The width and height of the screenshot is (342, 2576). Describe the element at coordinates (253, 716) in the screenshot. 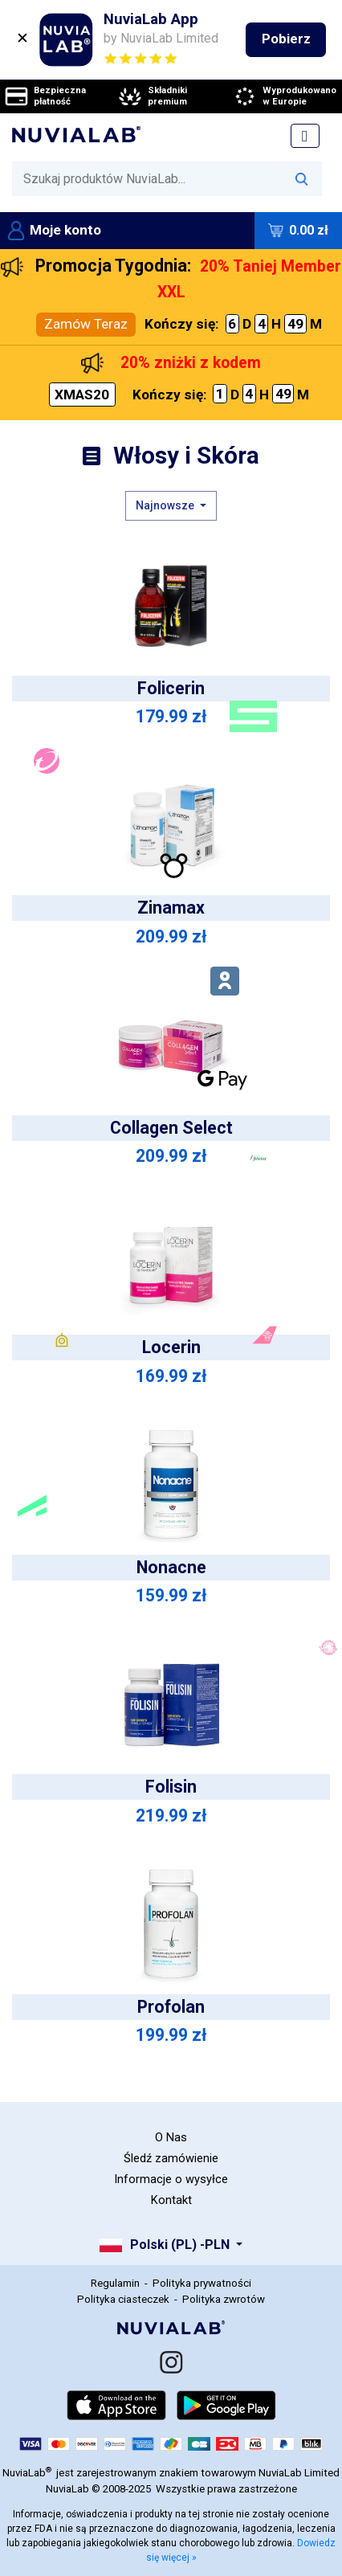

I see `suckless software project logo` at that location.